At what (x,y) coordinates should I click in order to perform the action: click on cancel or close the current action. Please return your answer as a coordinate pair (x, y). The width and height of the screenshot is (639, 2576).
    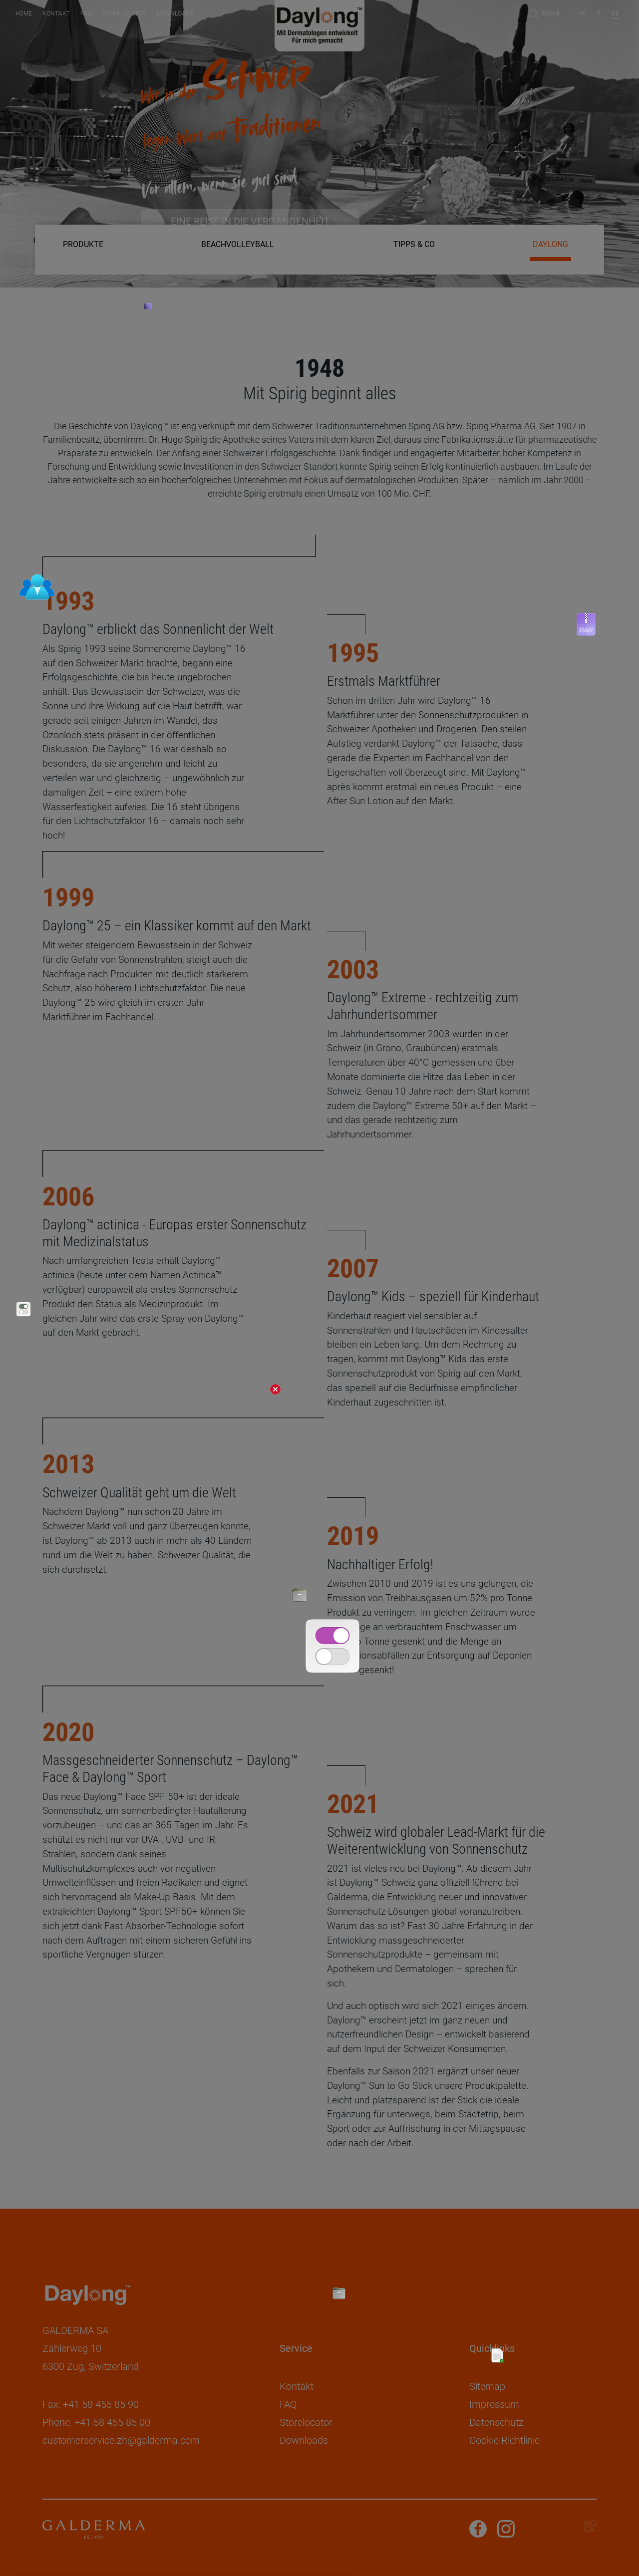
    Looking at the image, I should click on (275, 1389).